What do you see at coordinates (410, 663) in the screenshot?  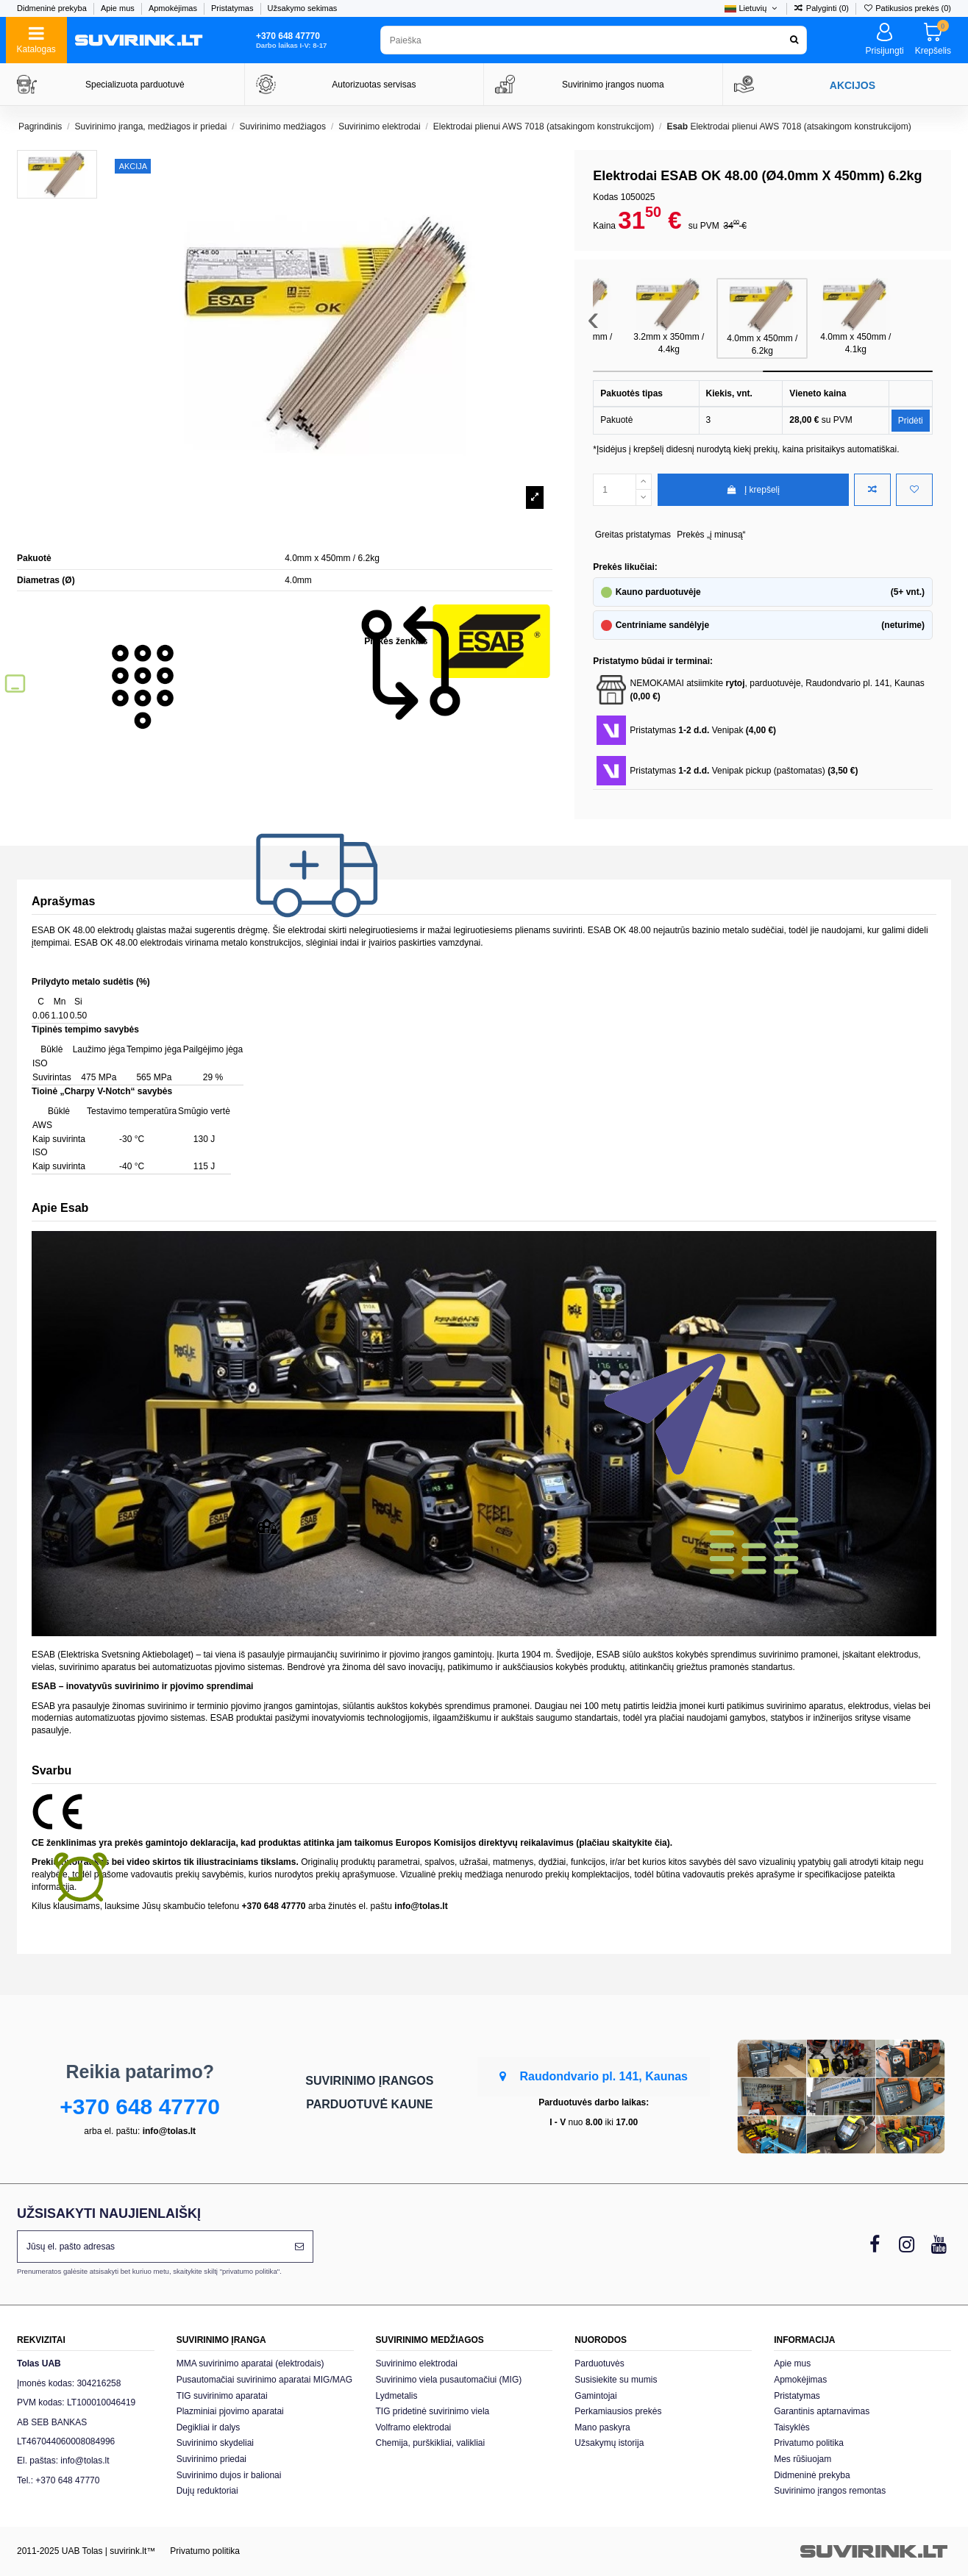 I see `compare branches or code versions` at bounding box center [410, 663].